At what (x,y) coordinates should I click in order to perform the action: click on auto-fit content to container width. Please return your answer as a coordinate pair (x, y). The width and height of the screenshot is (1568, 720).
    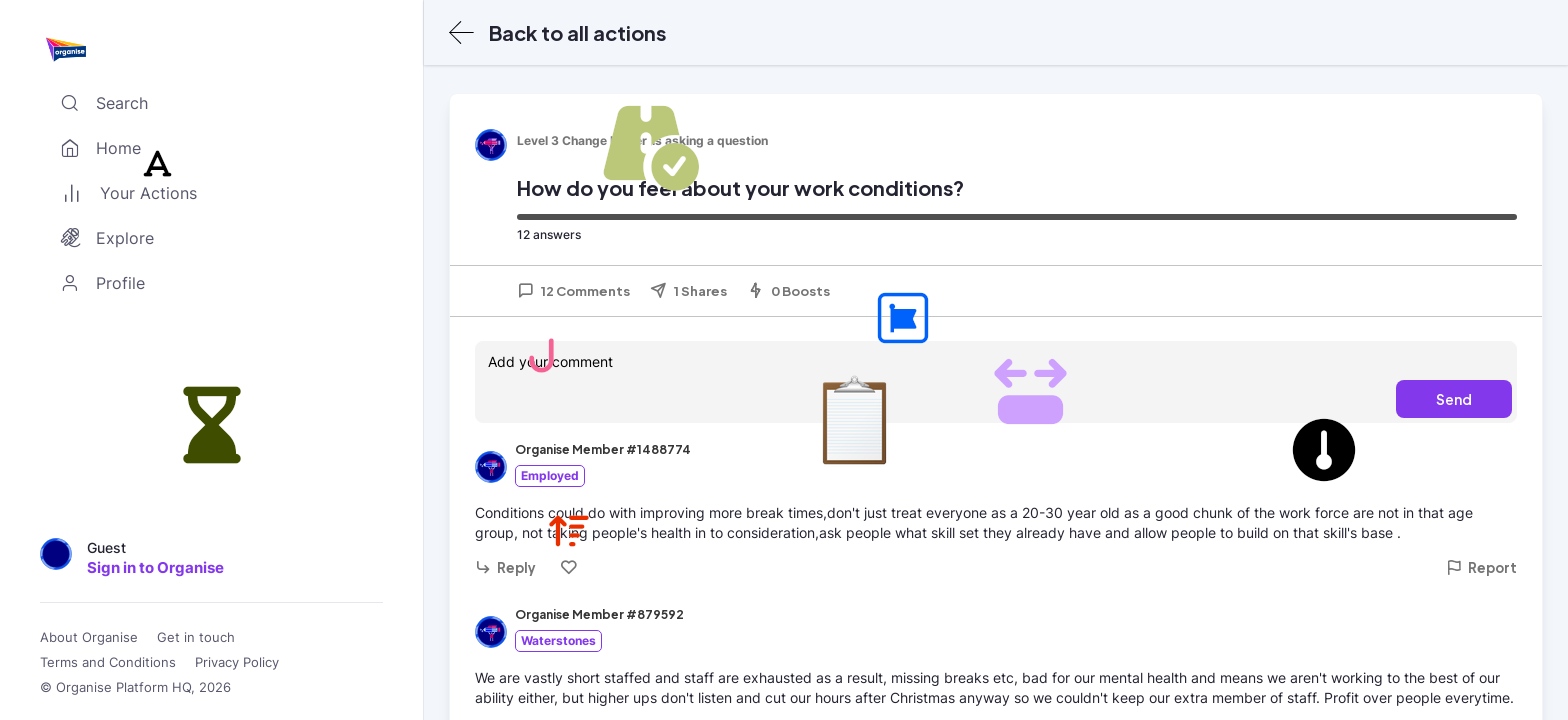
    Looking at the image, I should click on (1030, 391).